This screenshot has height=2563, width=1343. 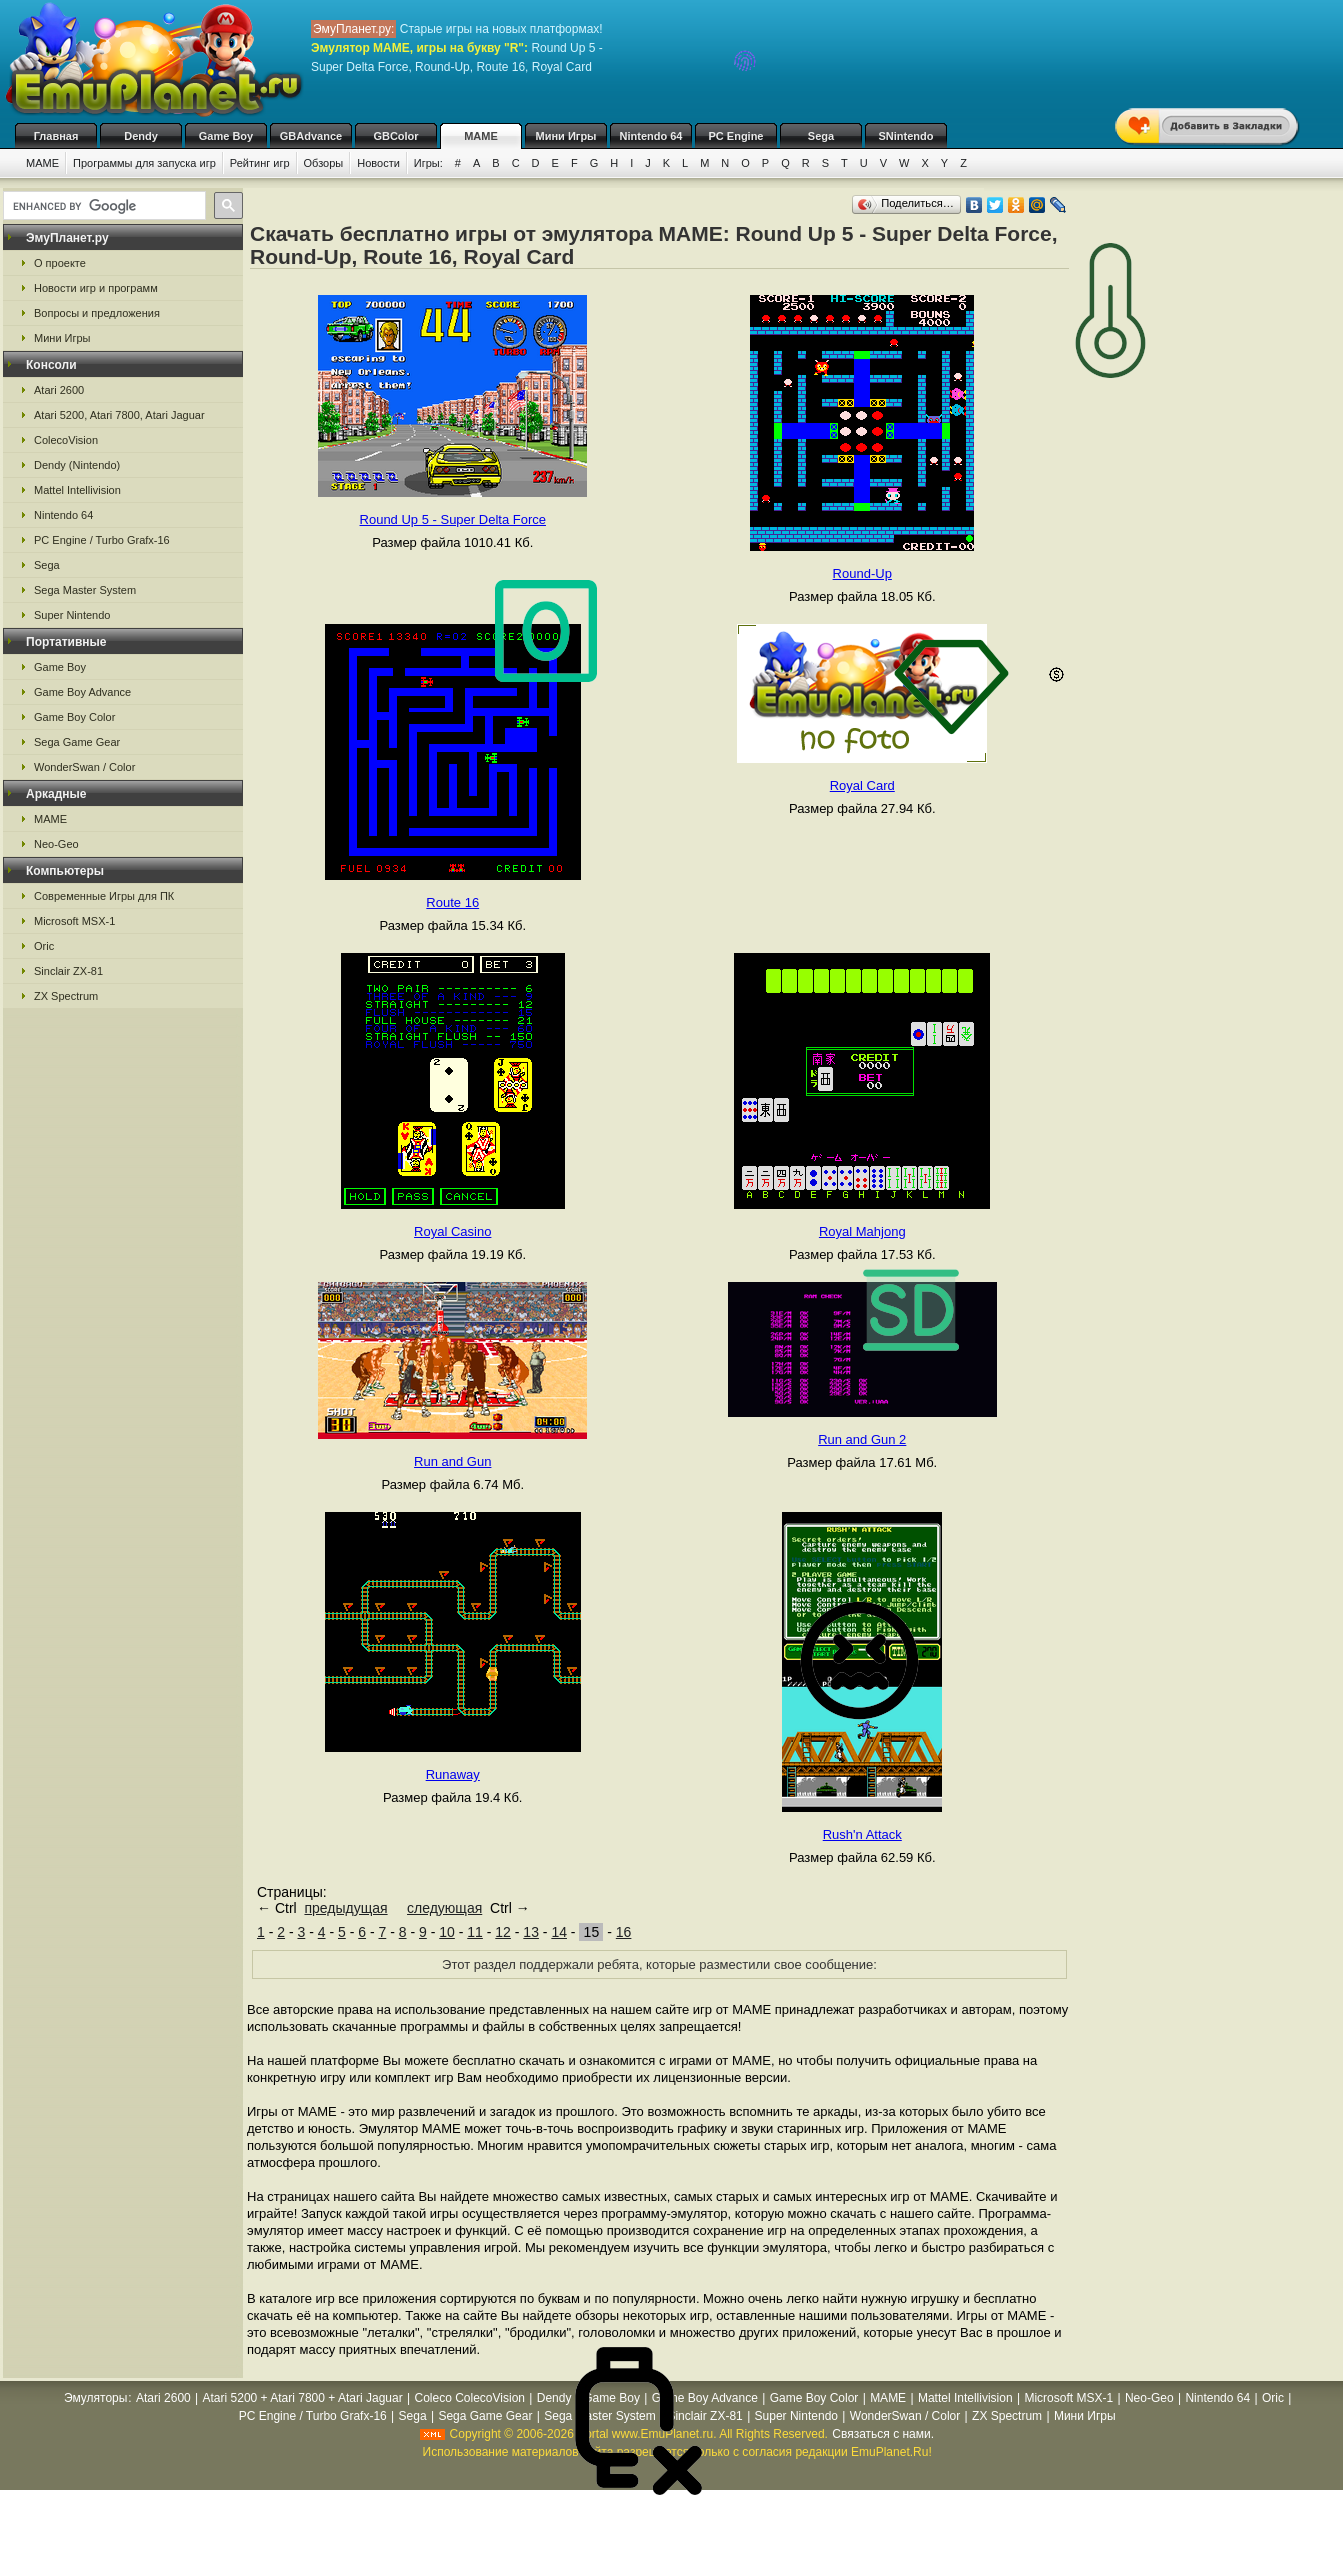 What do you see at coordinates (911, 1310) in the screenshot?
I see `indicates standard definition video quality` at bounding box center [911, 1310].